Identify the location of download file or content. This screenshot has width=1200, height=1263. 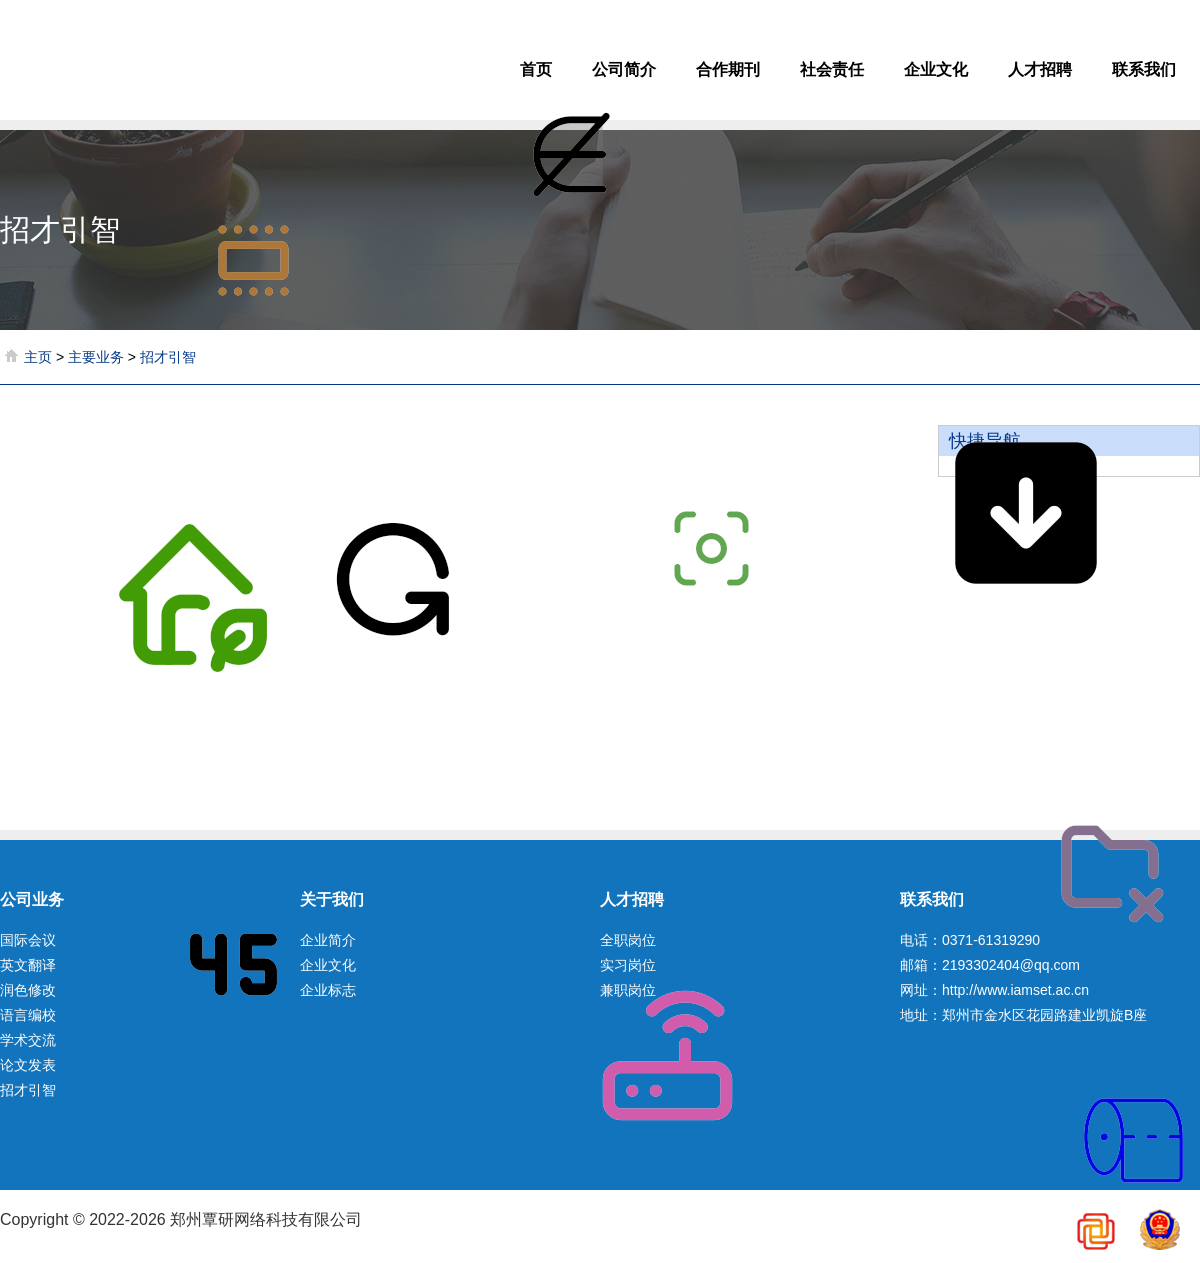
(1026, 513).